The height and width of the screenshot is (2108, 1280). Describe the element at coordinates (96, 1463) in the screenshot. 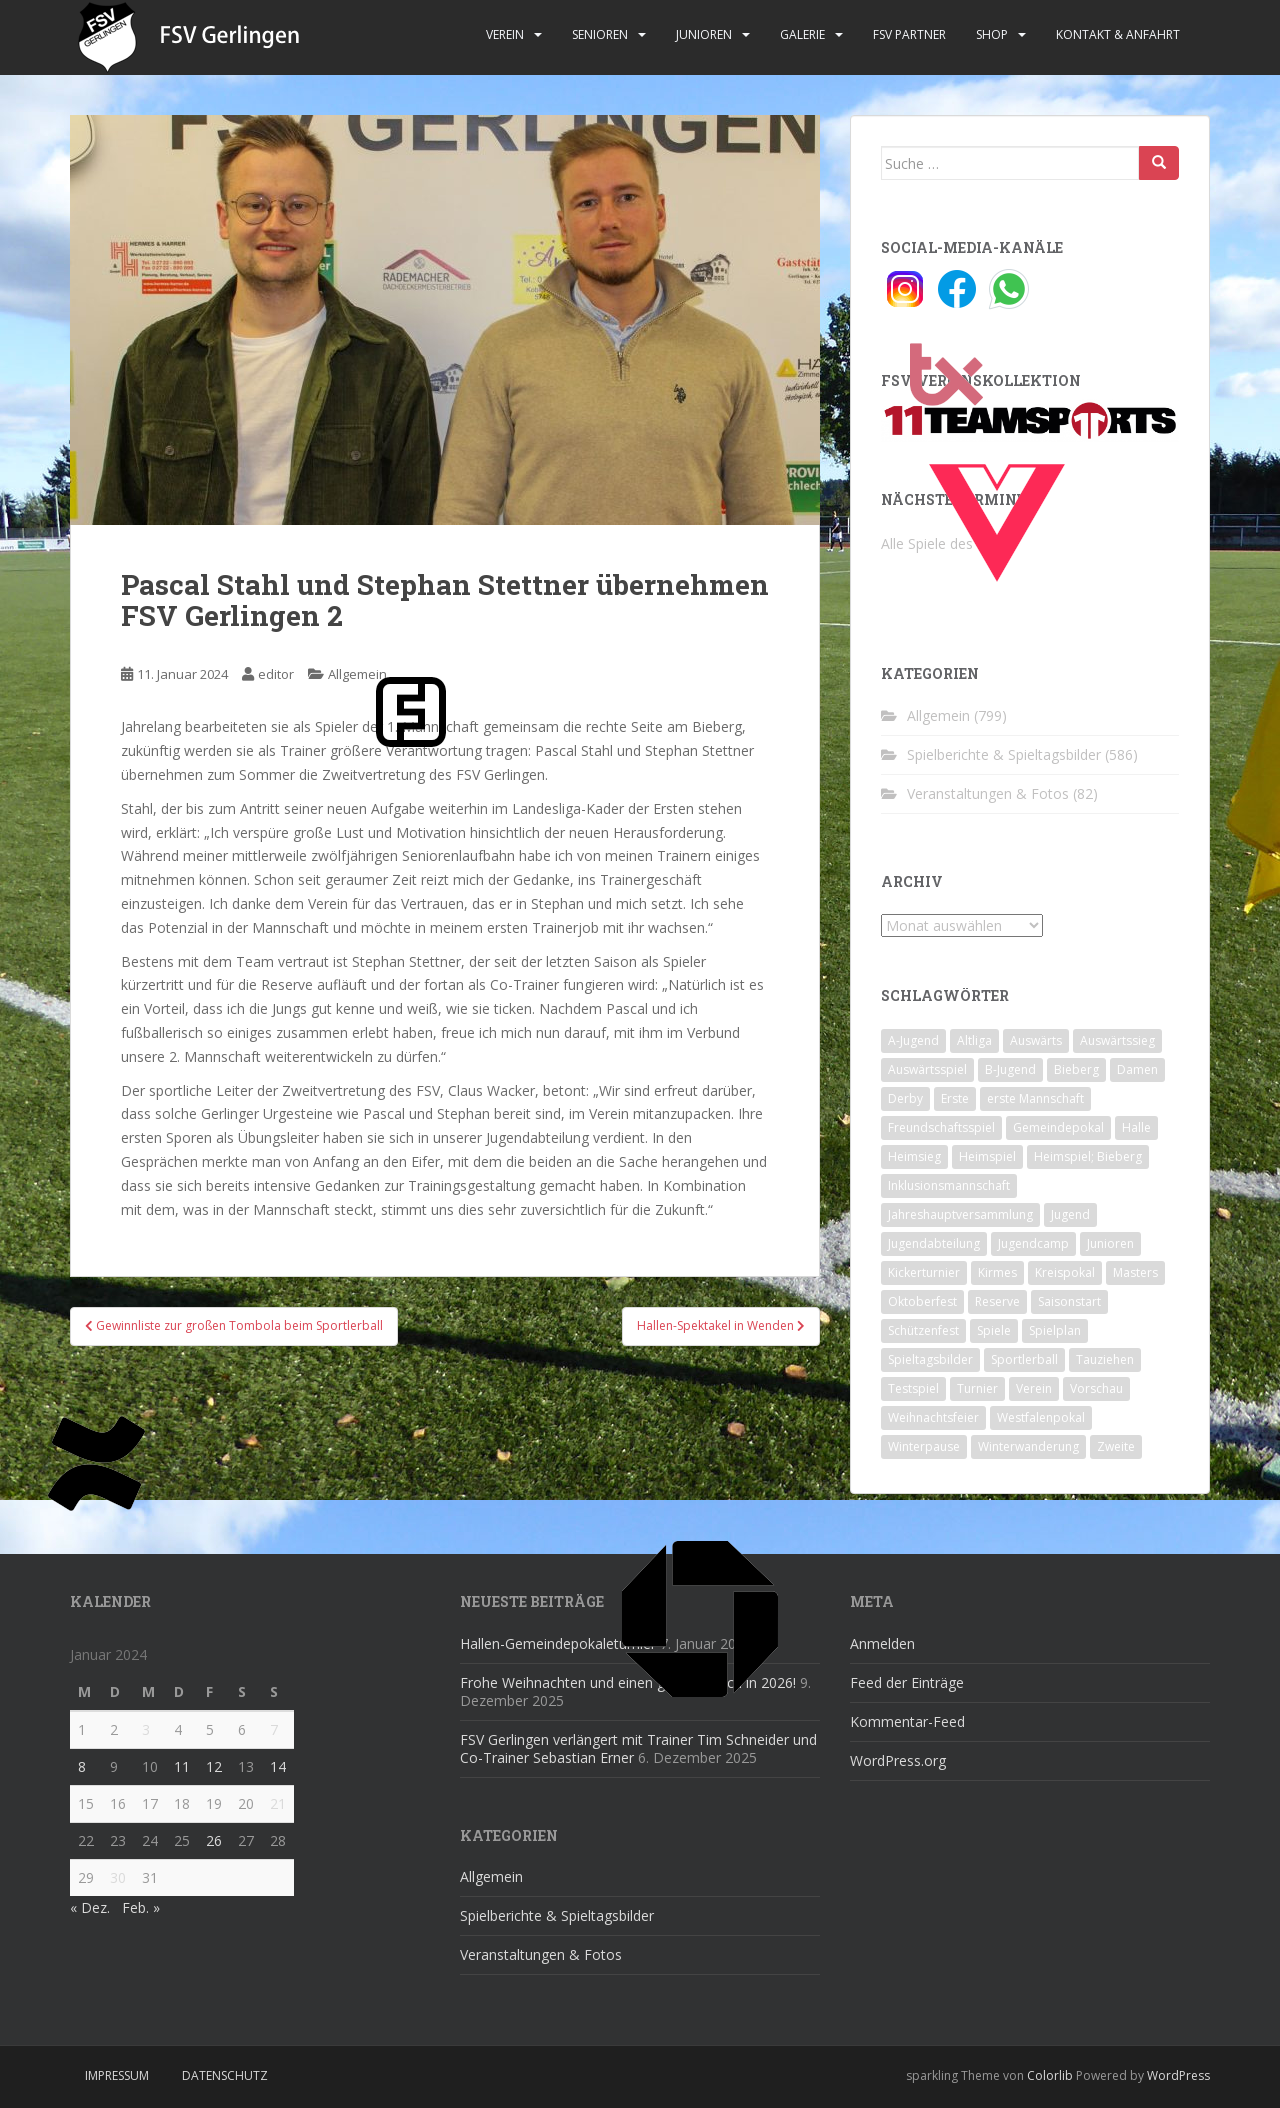

I see `open Confluence workspace` at that location.